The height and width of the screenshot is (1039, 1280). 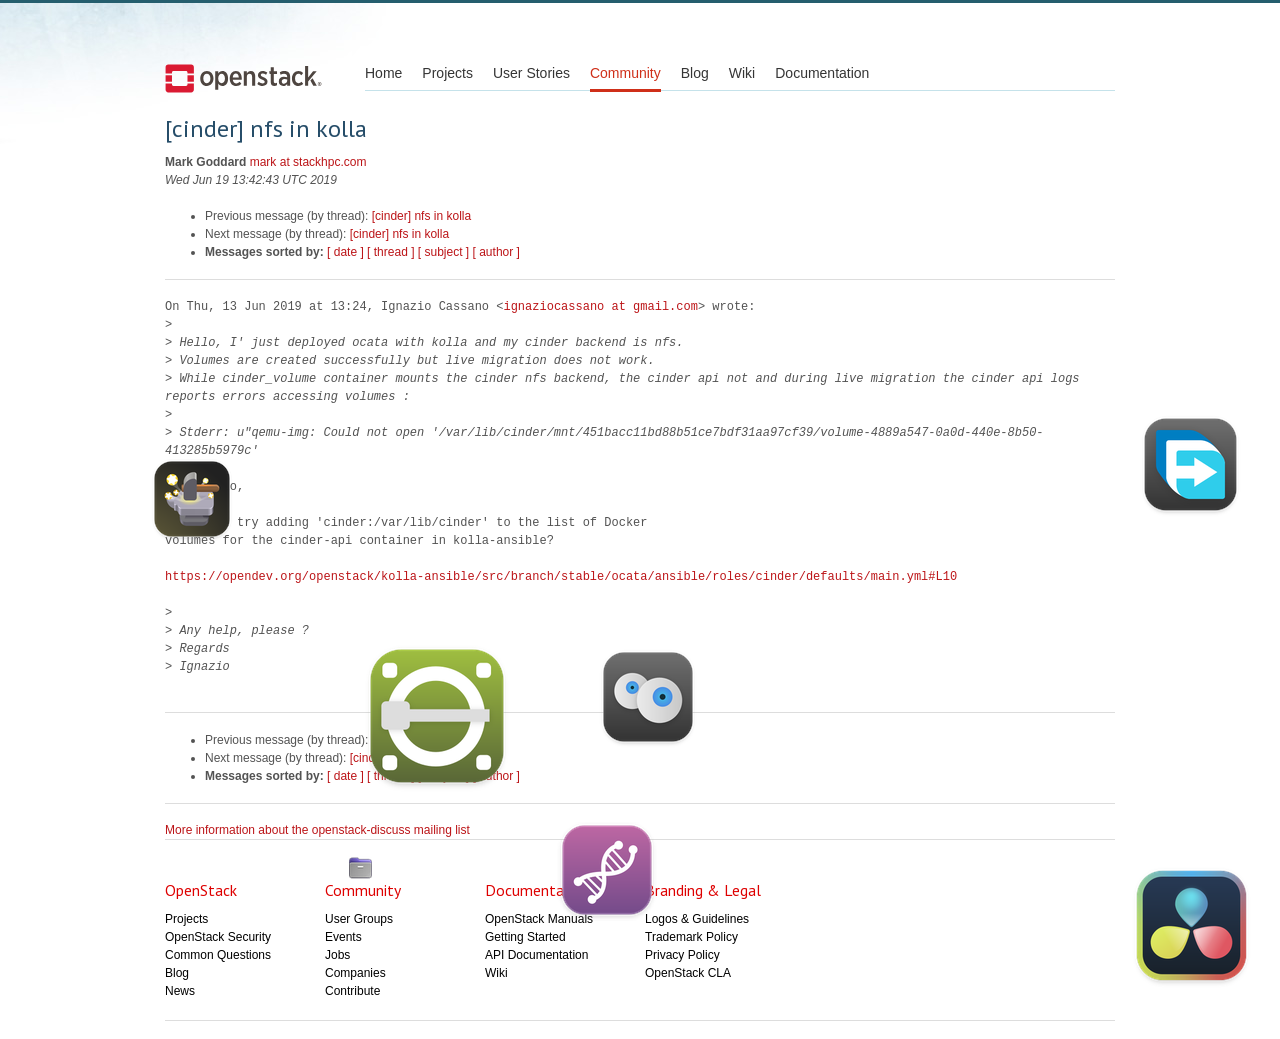 I want to click on open the nautilus file manager, so click(x=360, y=867).